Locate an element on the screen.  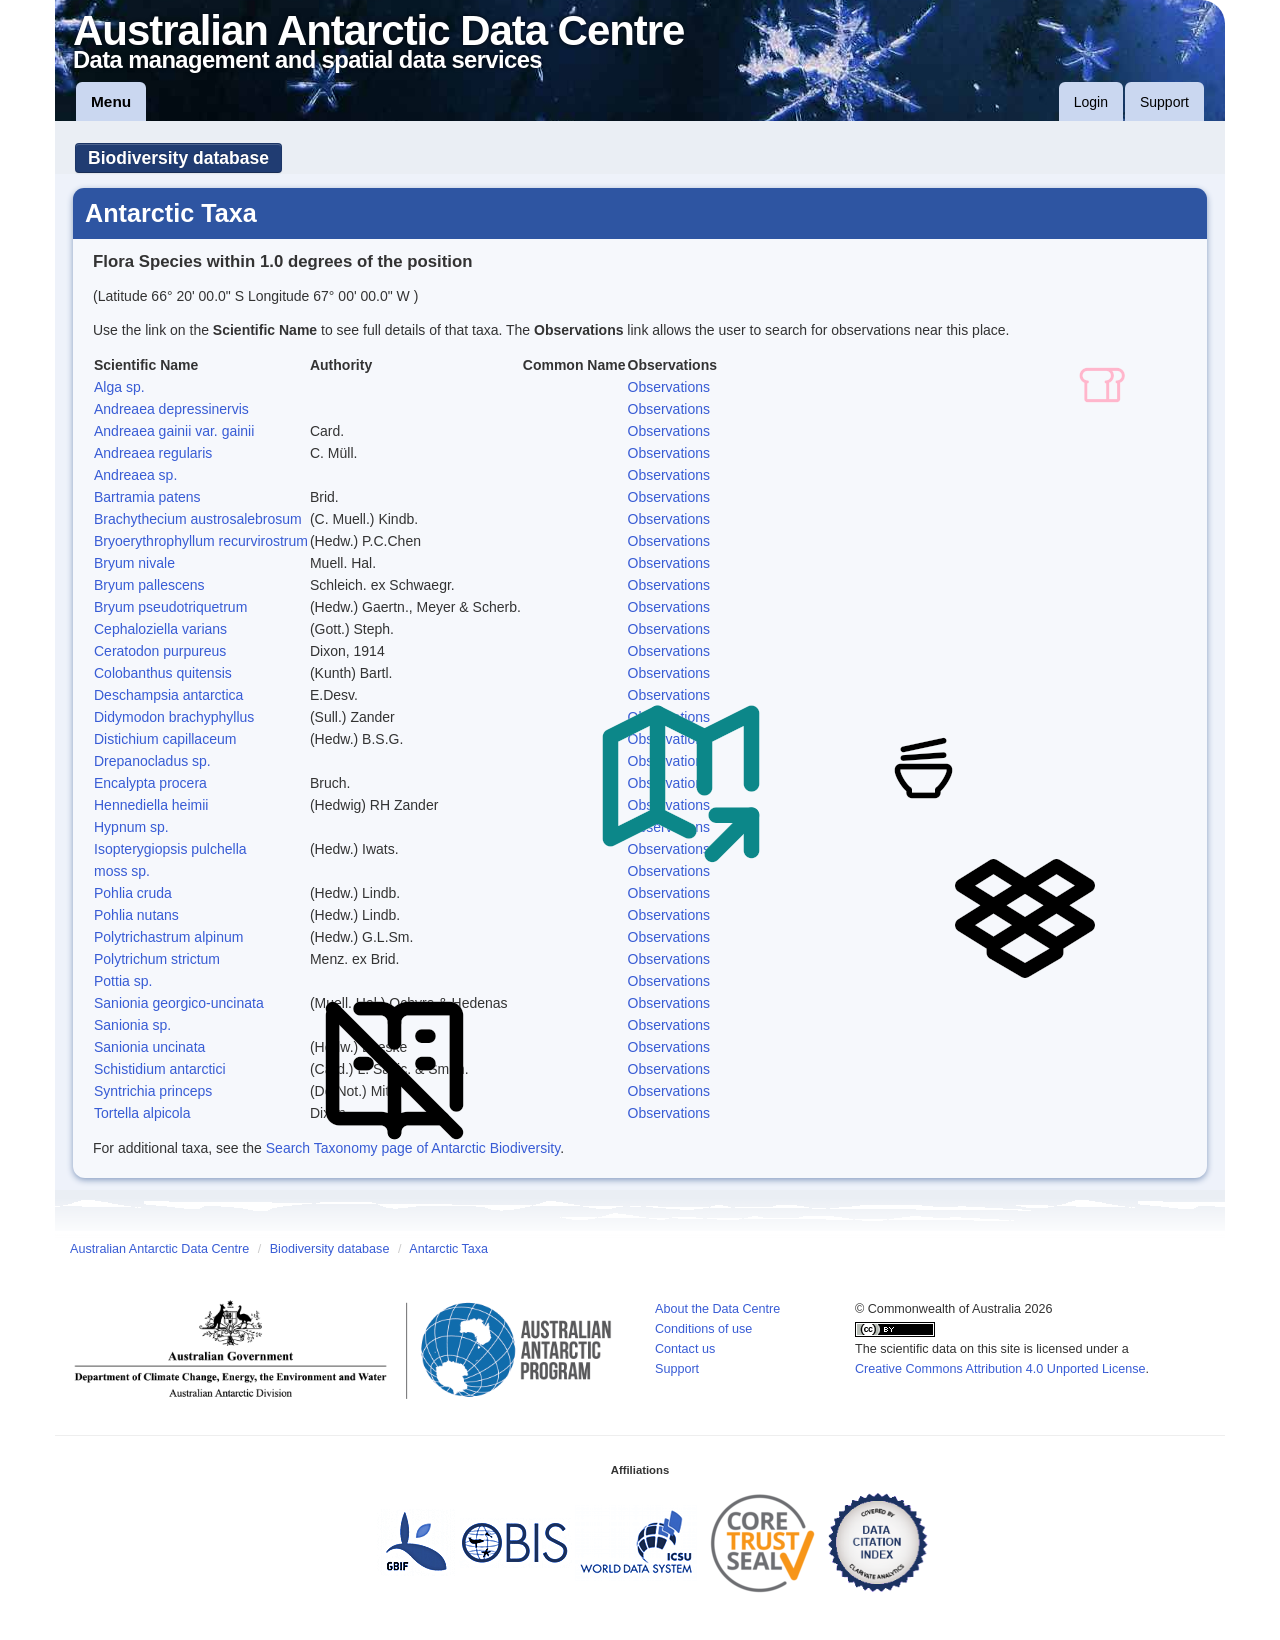
share your current location is located at coordinates (681, 776).